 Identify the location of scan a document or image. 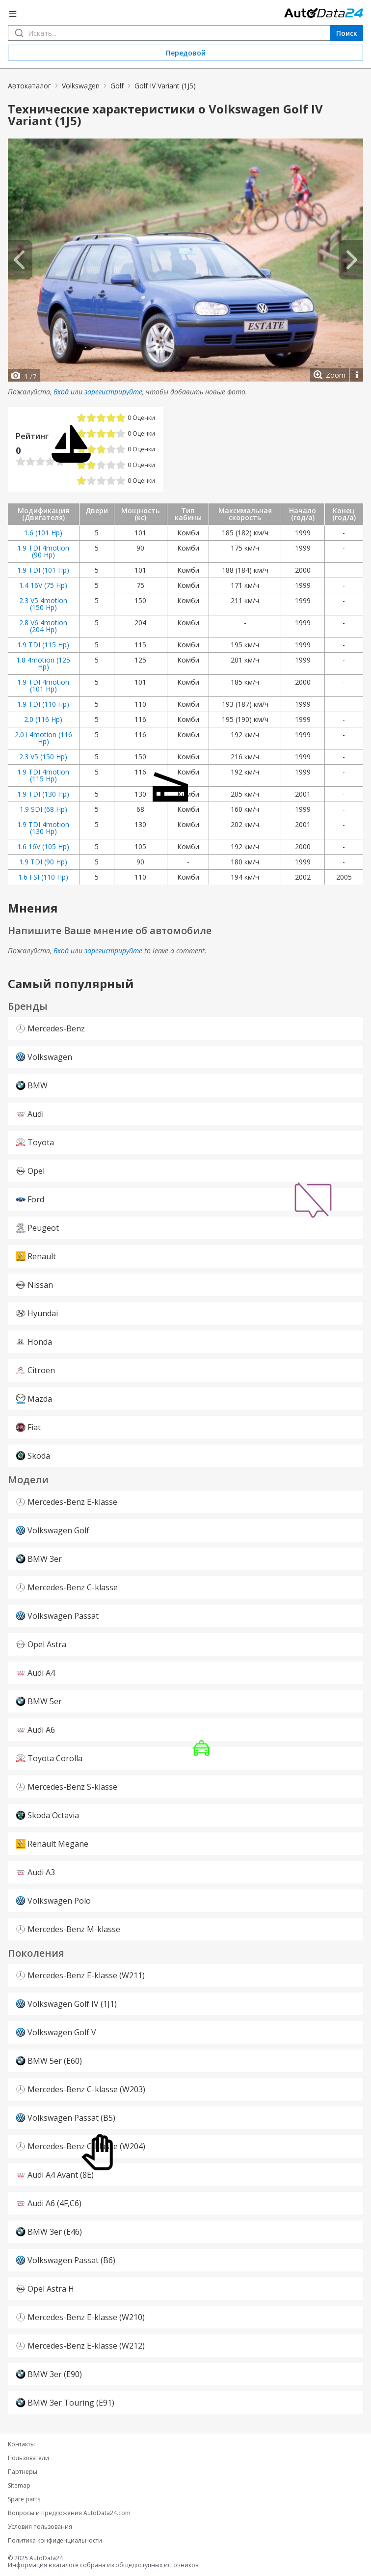
(170, 786).